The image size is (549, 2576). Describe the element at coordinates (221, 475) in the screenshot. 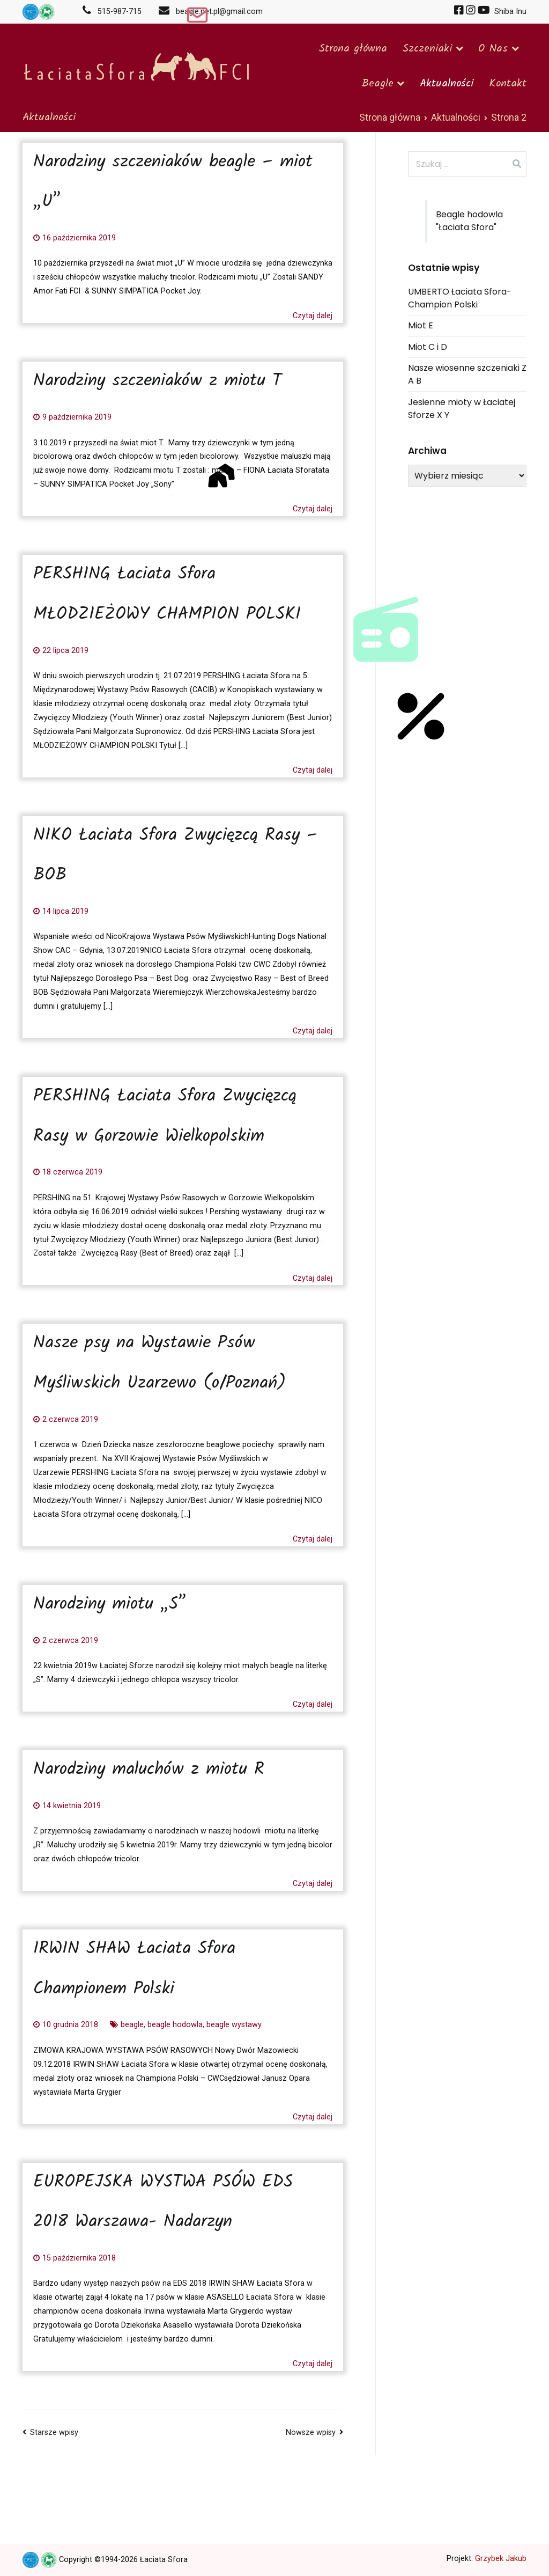

I see `view campground or camping locations` at that location.